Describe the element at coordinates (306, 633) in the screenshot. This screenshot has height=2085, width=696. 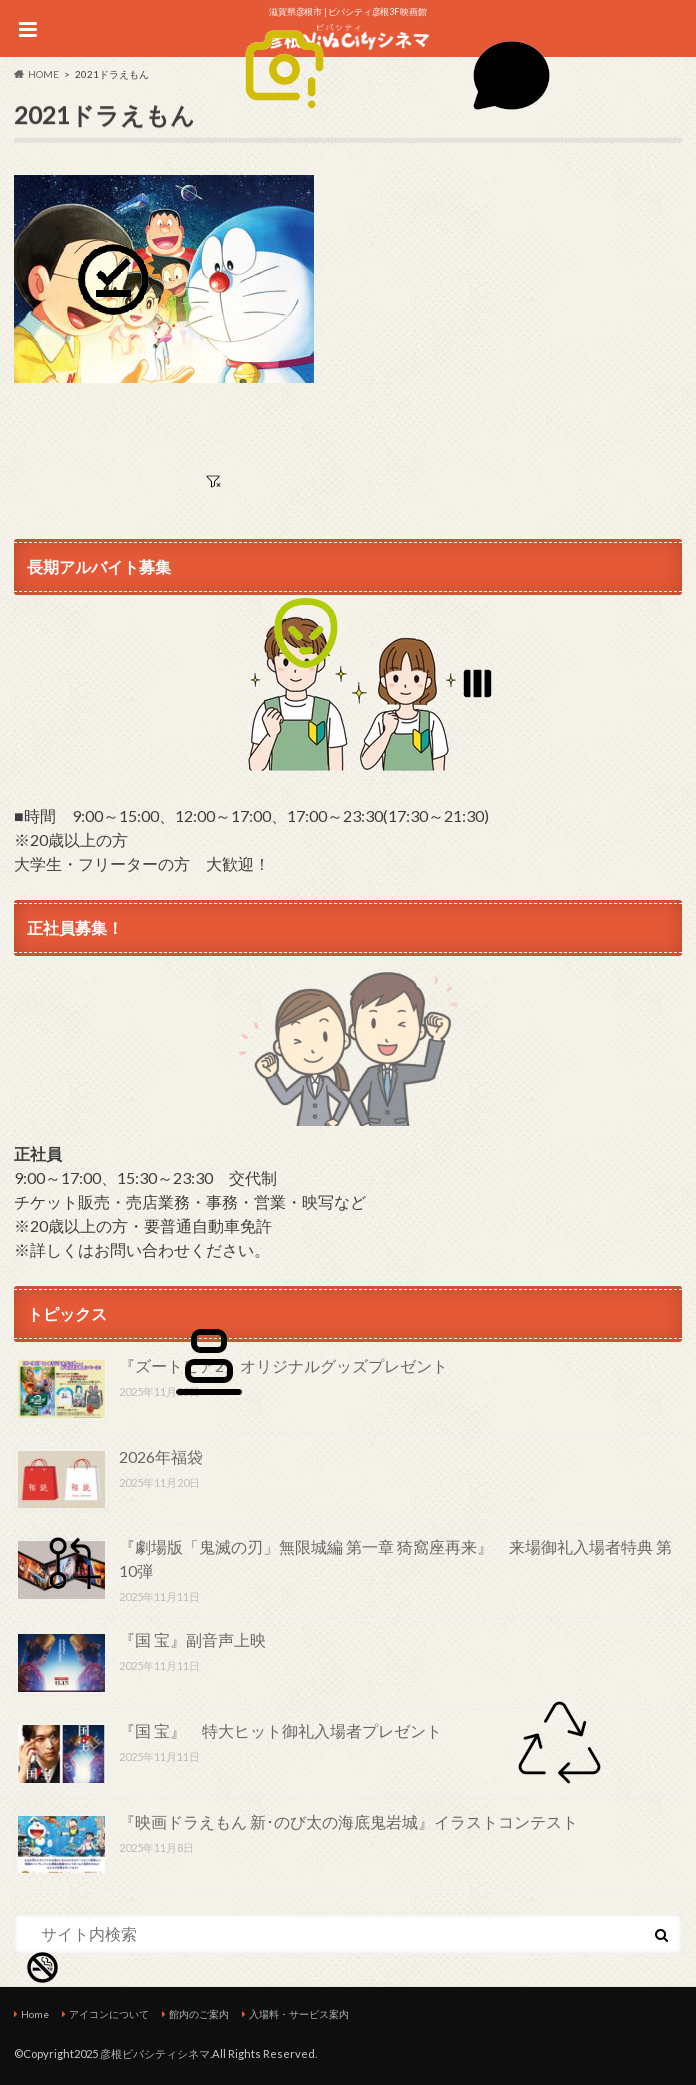
I see `indicates sci-fi or extraterrestrial content` at that location.